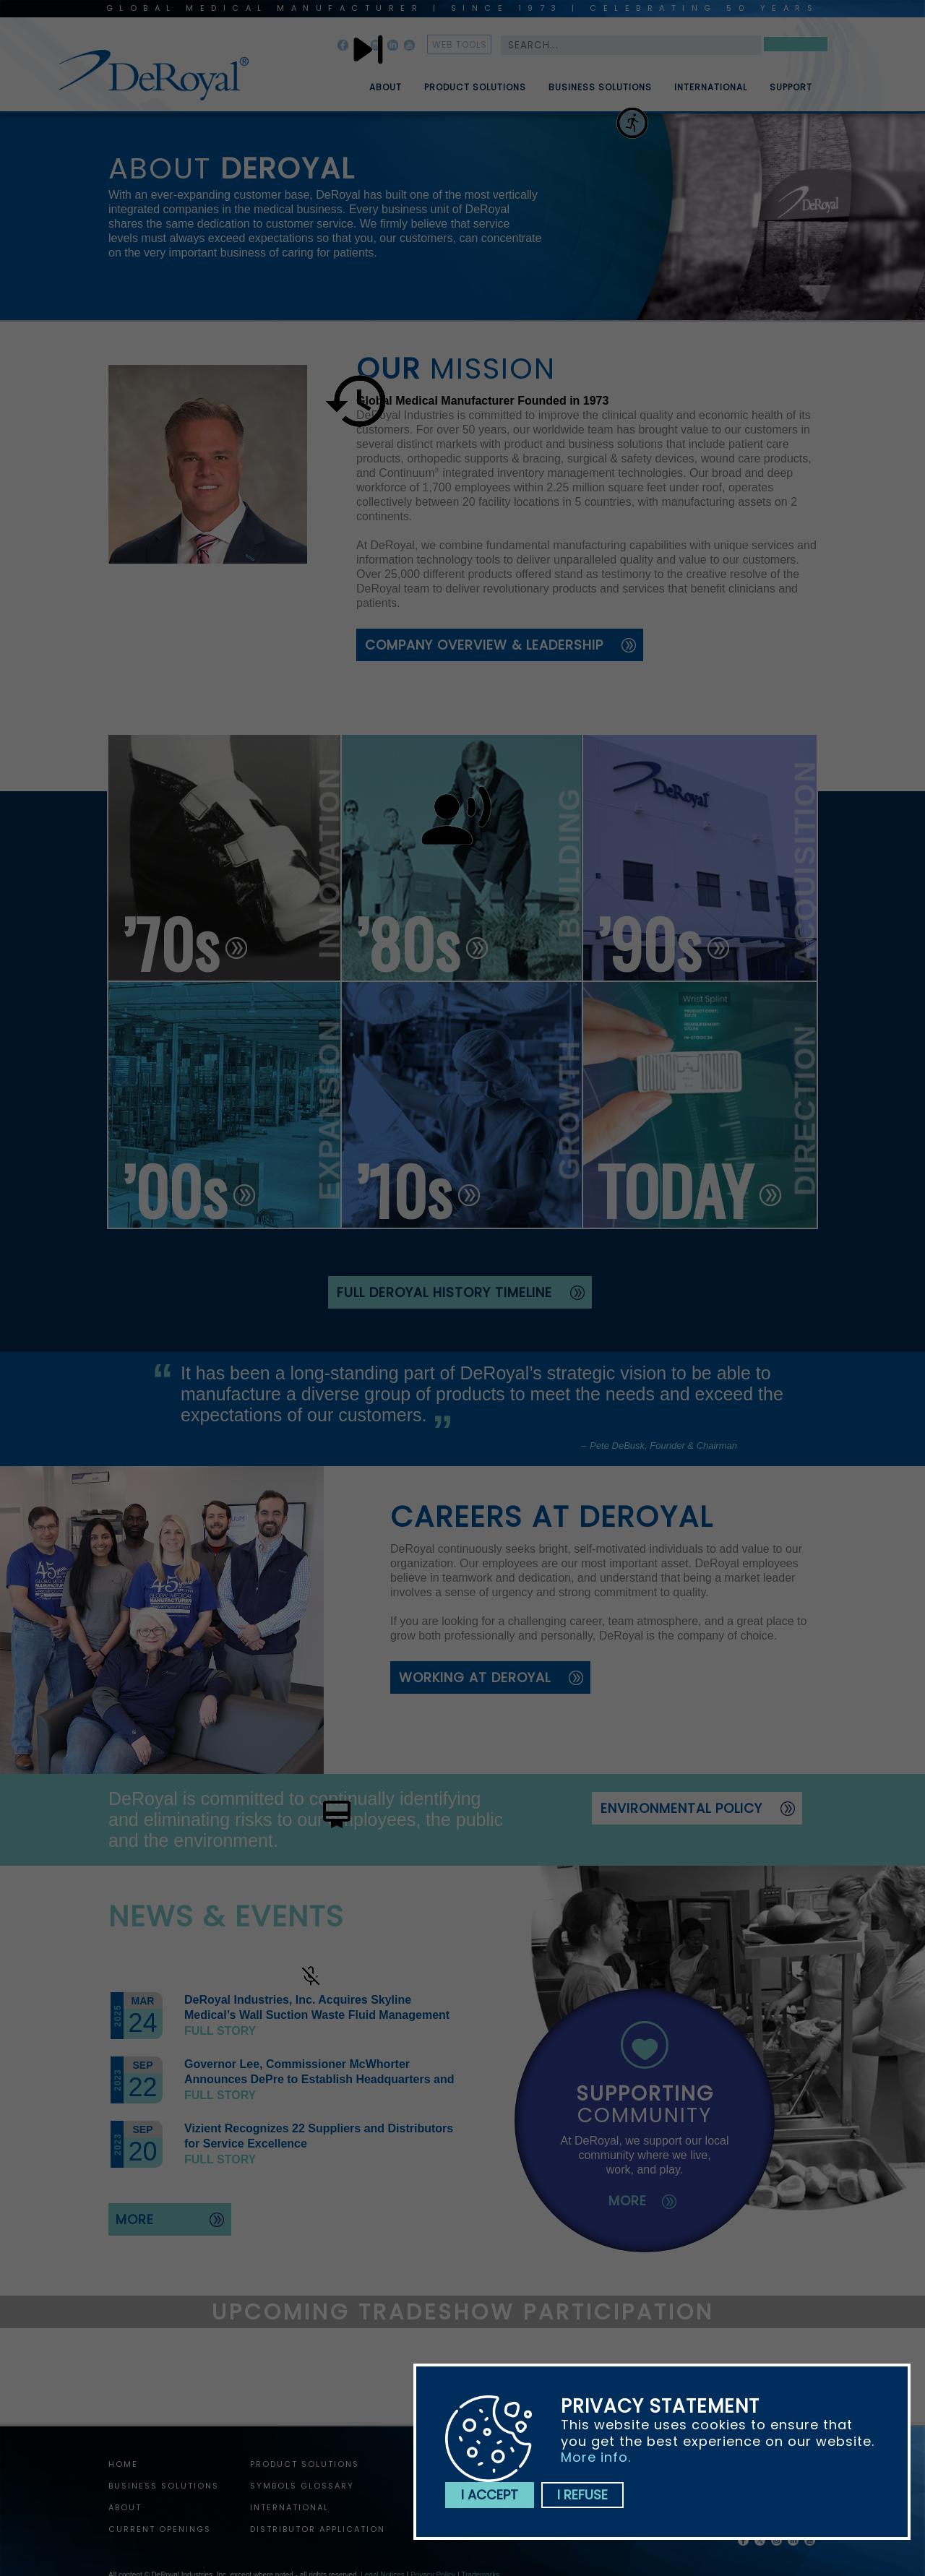 The width and height of the screenshot is (925, 2576). I want to click on activate voice recording or dictation, so click(456, 816).